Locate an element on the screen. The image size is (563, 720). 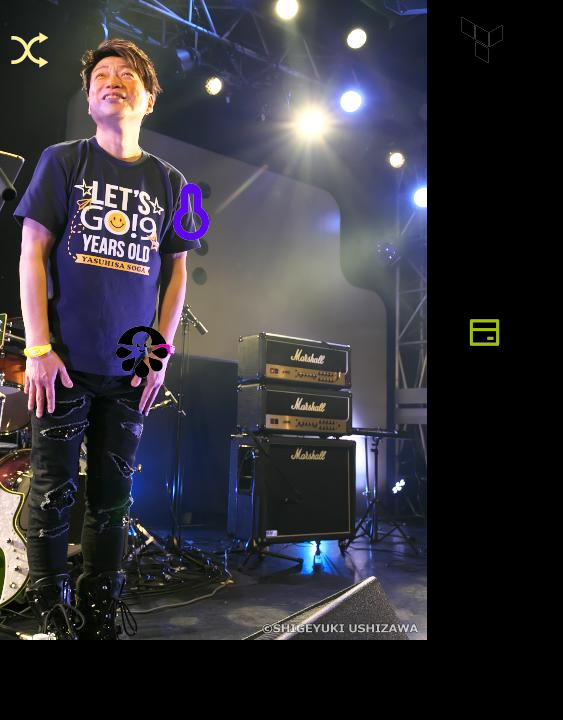
HashiCorp Terraform branding or logo is located at coordinates (482, 40).